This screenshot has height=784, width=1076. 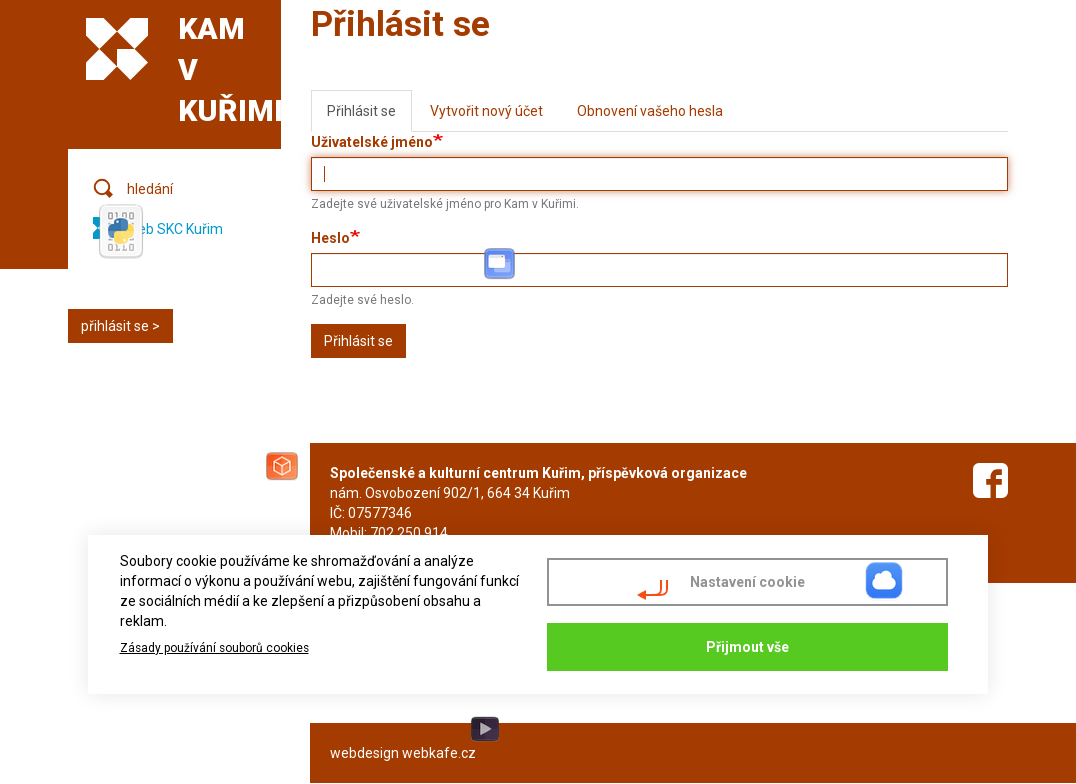 What do you see at coordinates (121, 231) in the screenshot?
I see `python bytecode file (.pyc)` at bounding box center [121, 231].